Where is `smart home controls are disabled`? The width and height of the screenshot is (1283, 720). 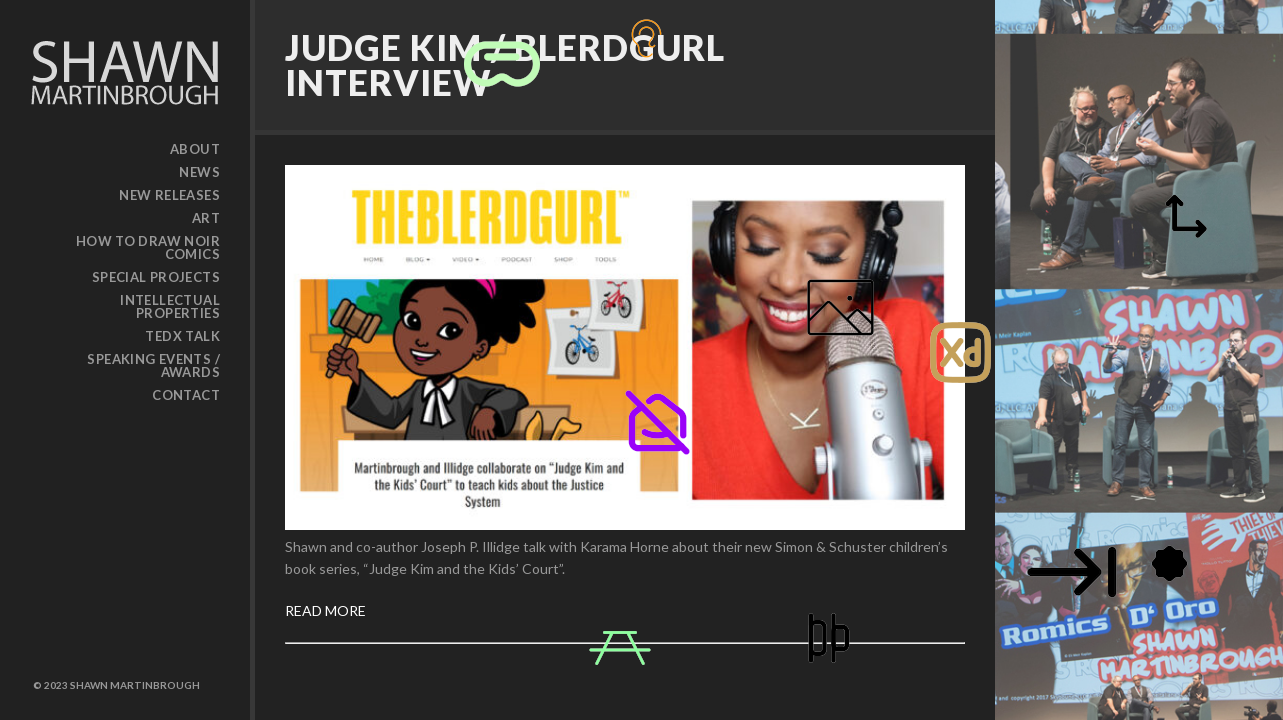 smart home controls are disabled is located at coordinates (657, 422).